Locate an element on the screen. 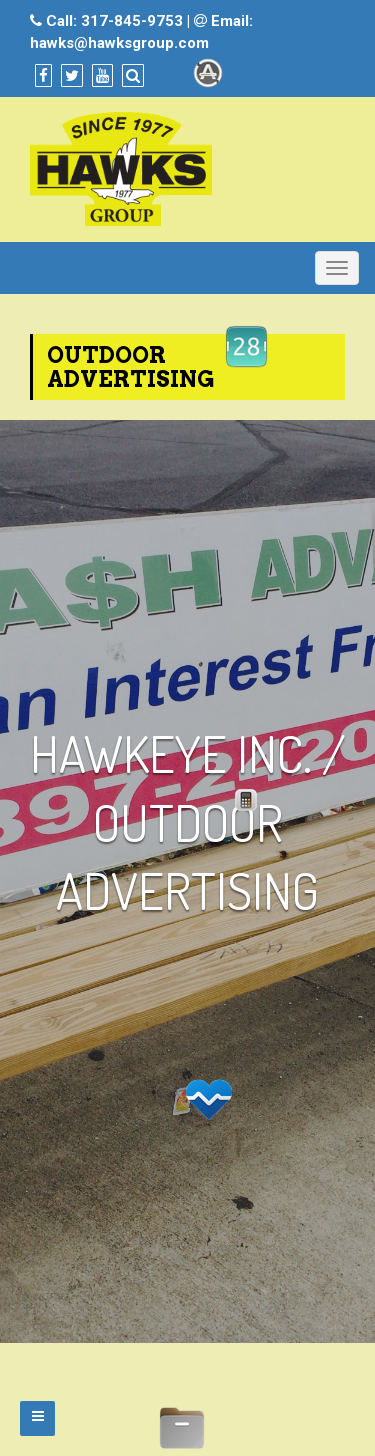 This screenshot has height=1456, width=375. open the health app is located at coordinates (209, 1099).